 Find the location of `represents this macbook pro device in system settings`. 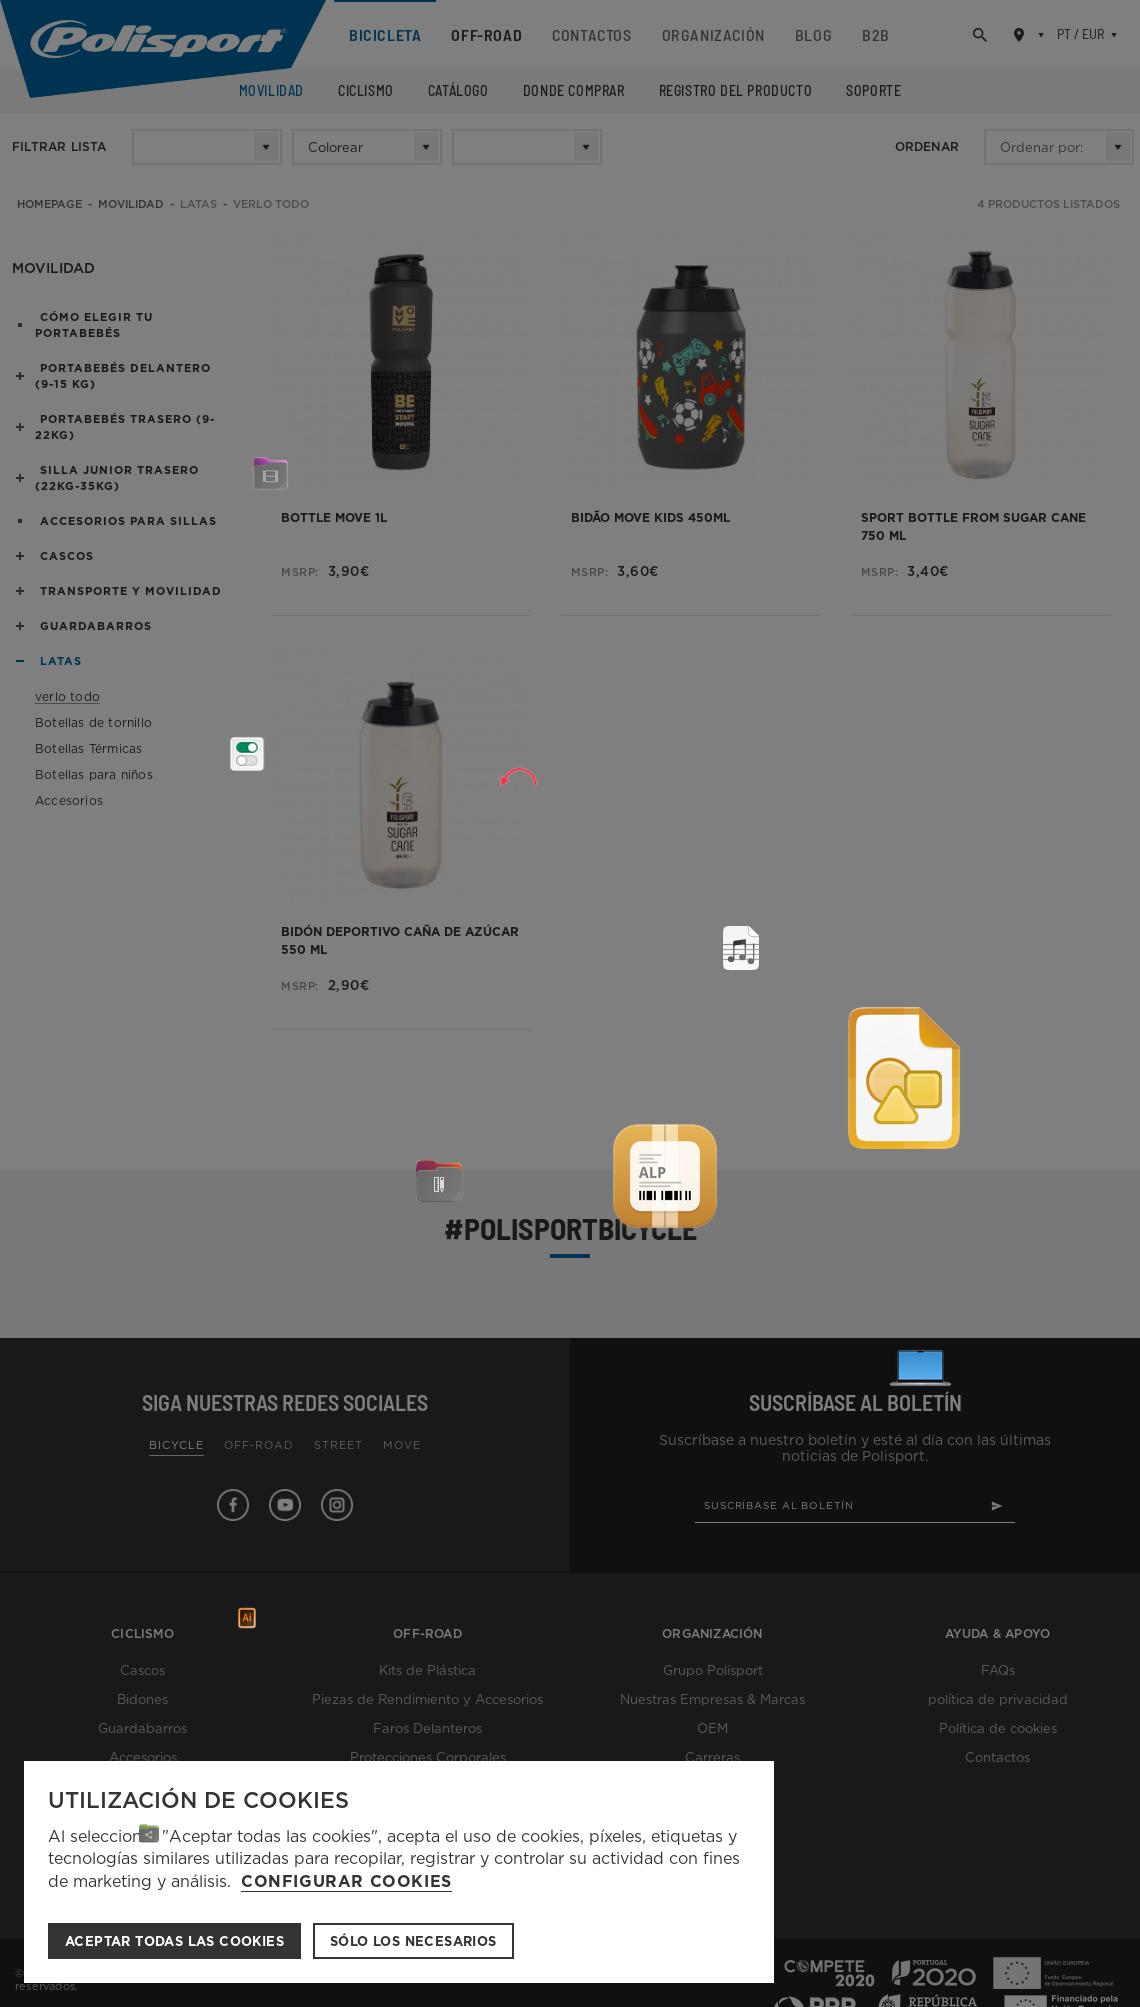

represents this macbook pro device in system settings is located at coordinates (920, 1363).